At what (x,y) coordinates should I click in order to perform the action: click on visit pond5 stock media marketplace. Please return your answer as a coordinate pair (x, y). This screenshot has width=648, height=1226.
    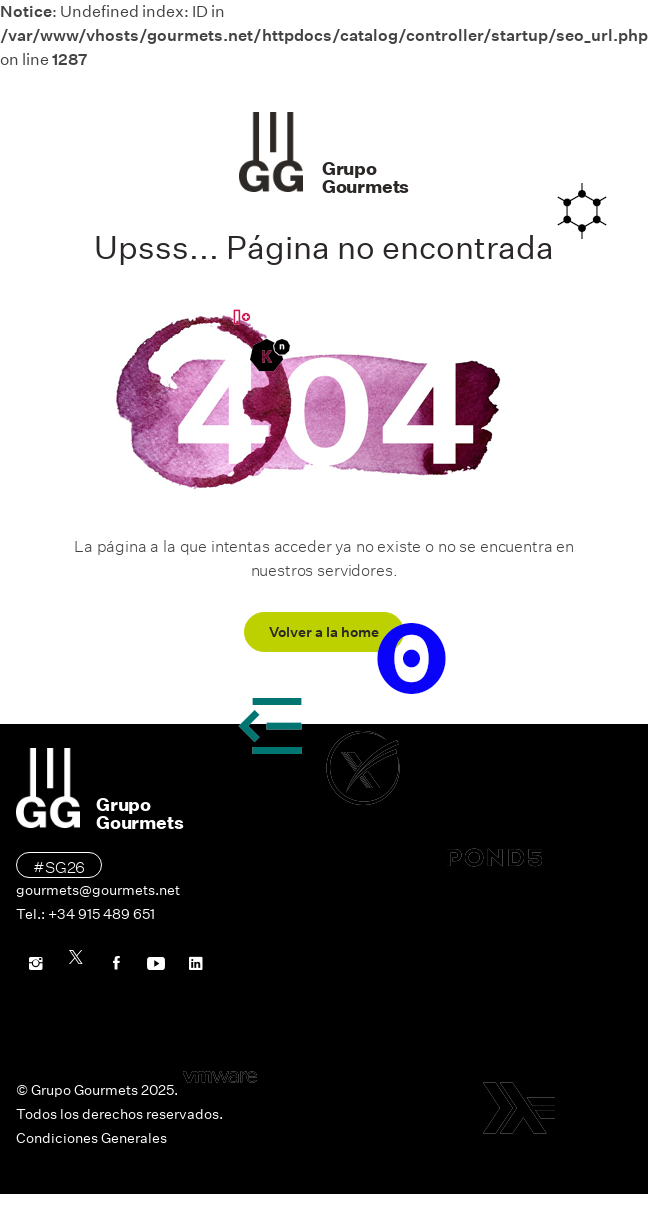
    Looking at the image, I should click on (494, 857).